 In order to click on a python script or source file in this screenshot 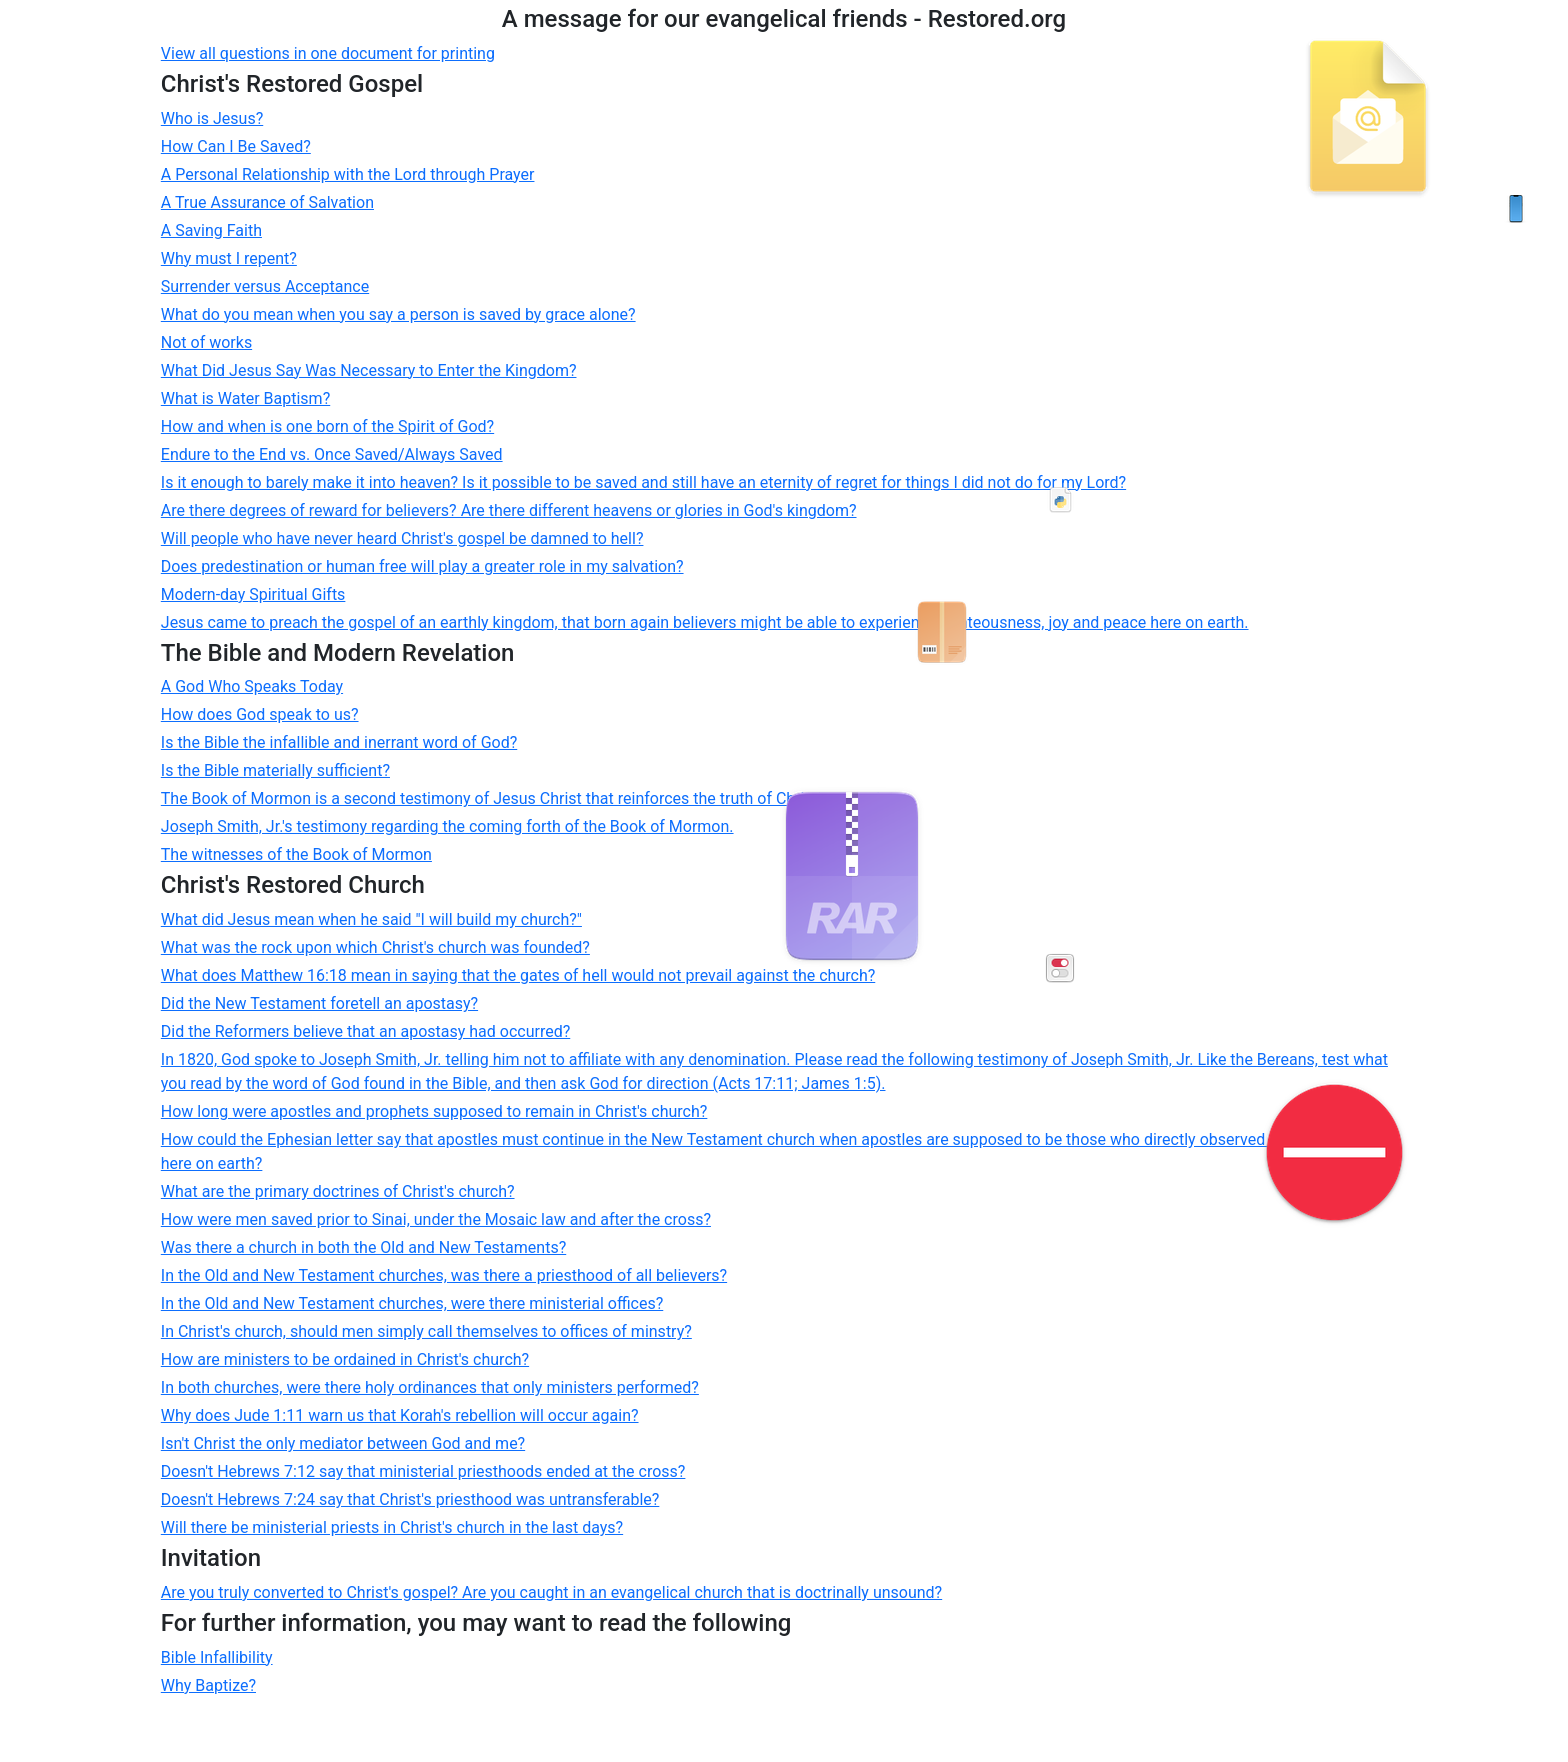, I will do `click(1060, 499)`.